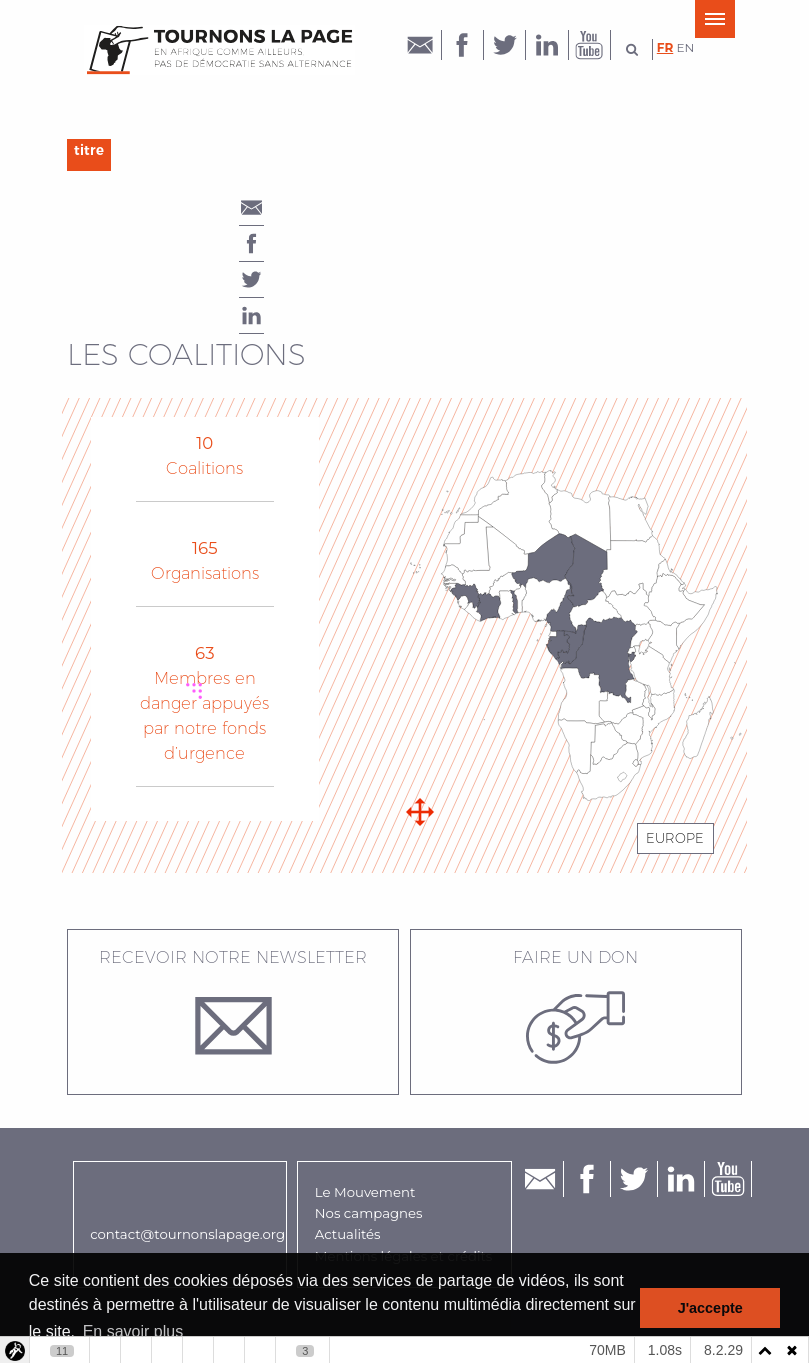 The image size is (809, 1363). I want to click on drag to reposition element, so click(420, 812).